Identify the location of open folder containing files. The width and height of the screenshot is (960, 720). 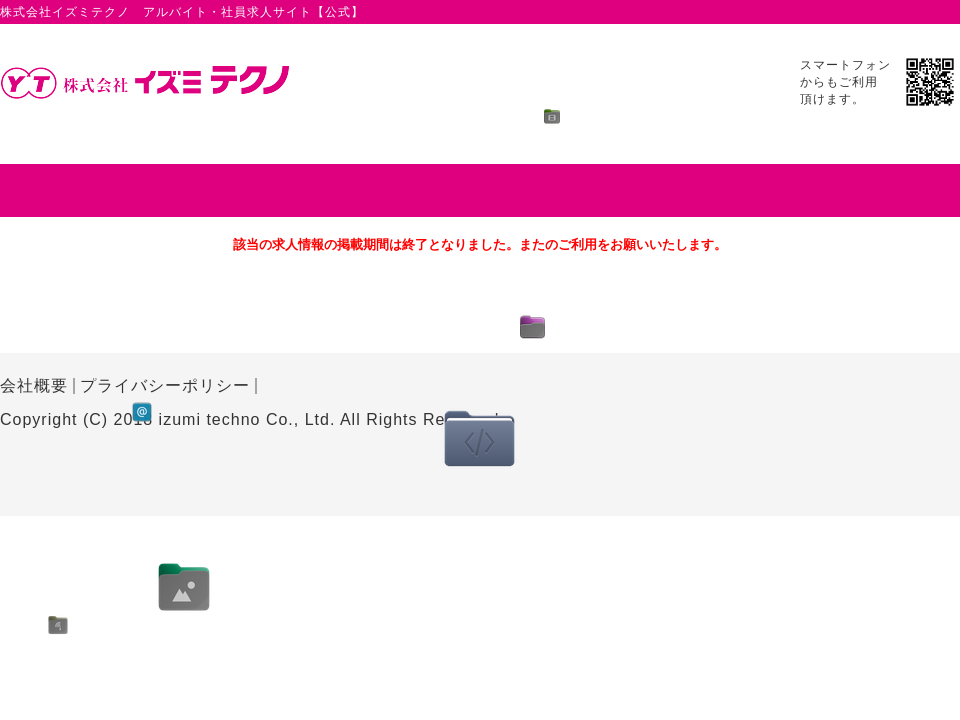
(532, 326).